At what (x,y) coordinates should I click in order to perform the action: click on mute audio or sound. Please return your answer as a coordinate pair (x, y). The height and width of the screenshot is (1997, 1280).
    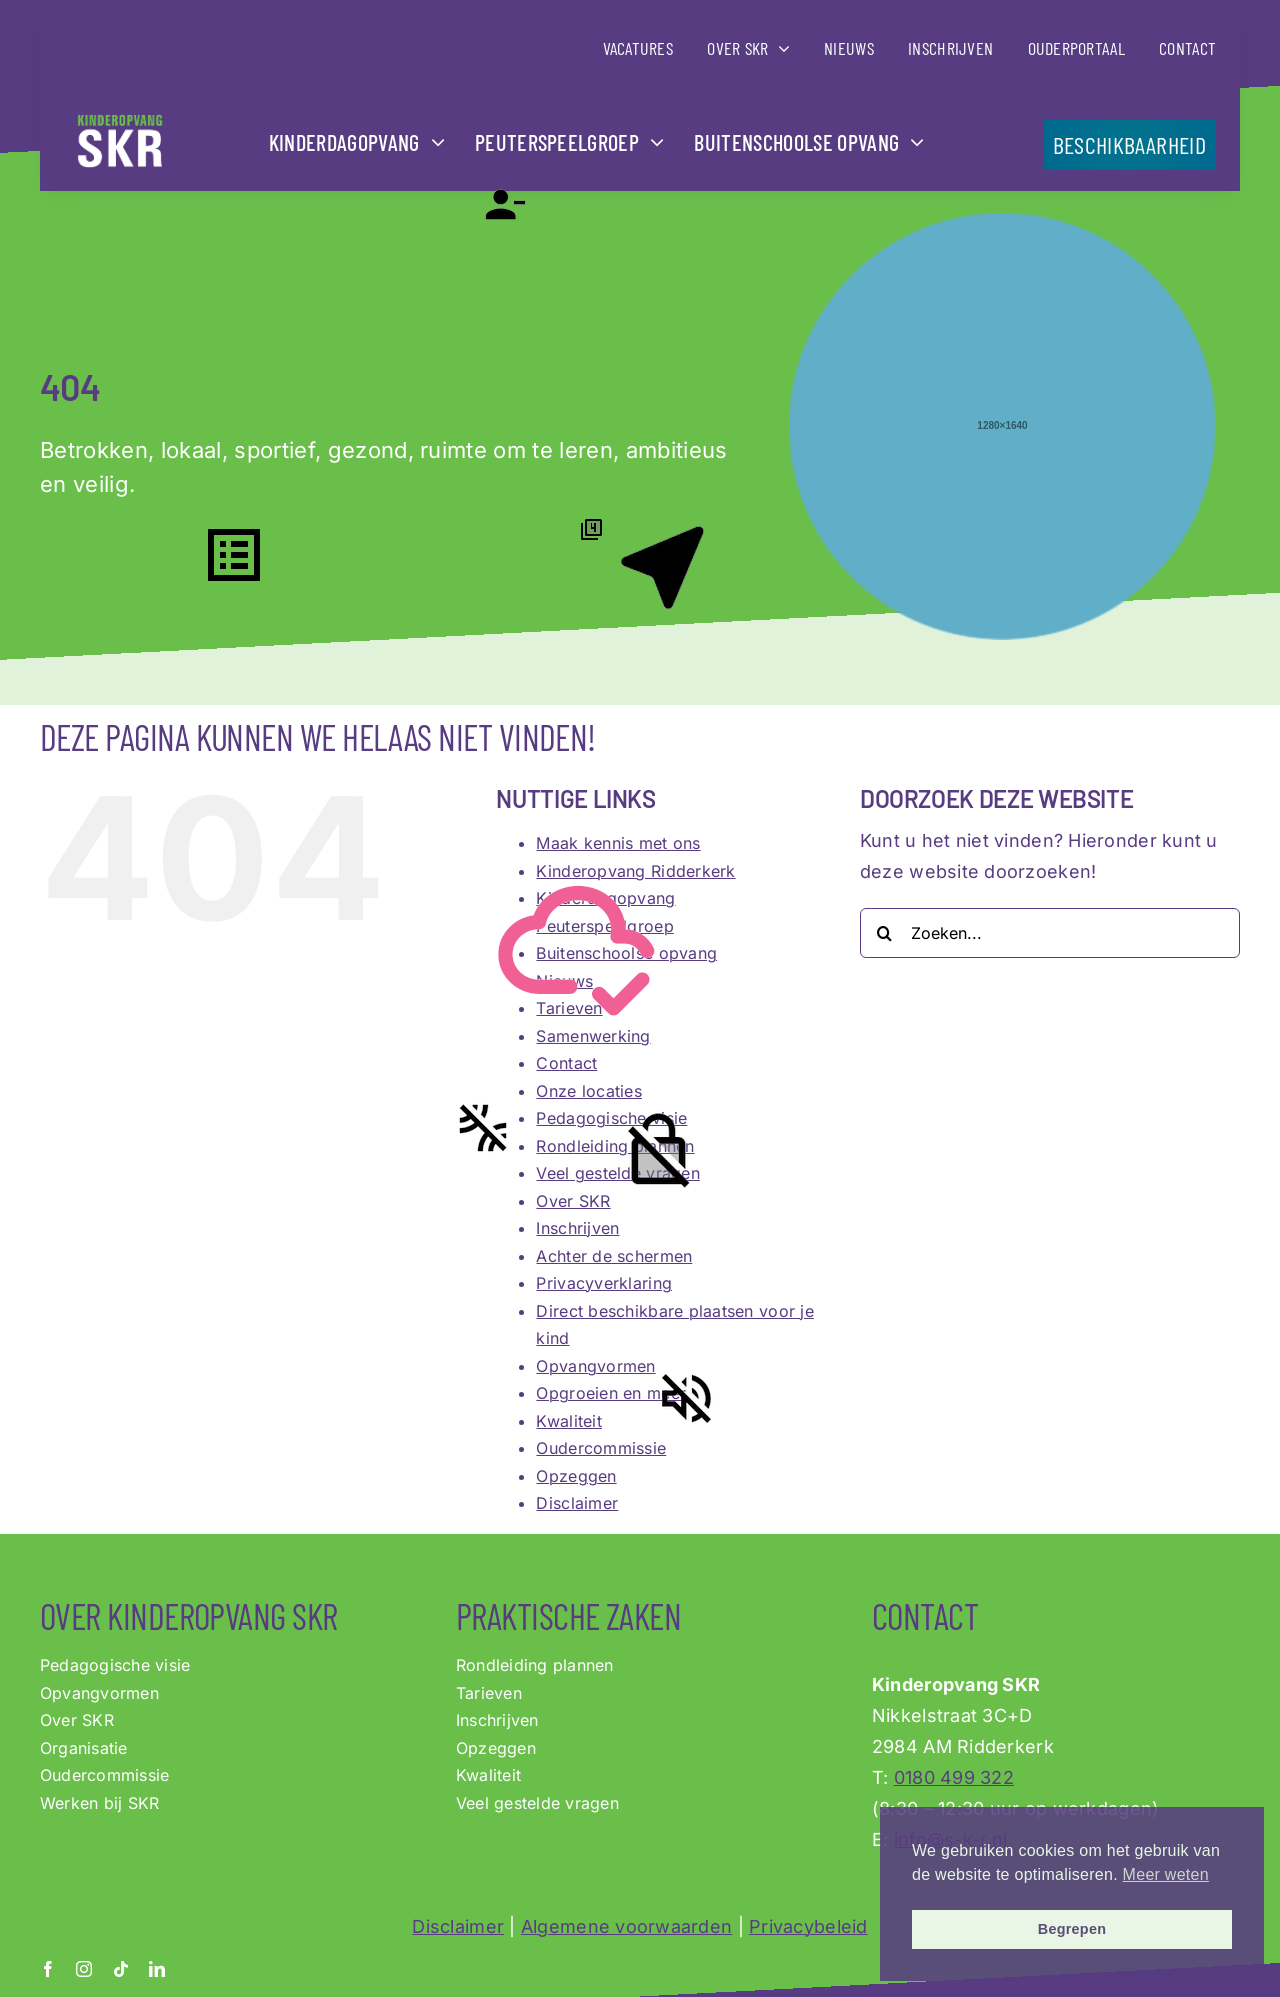
    Looking at the image, I should click on (686, 1398).